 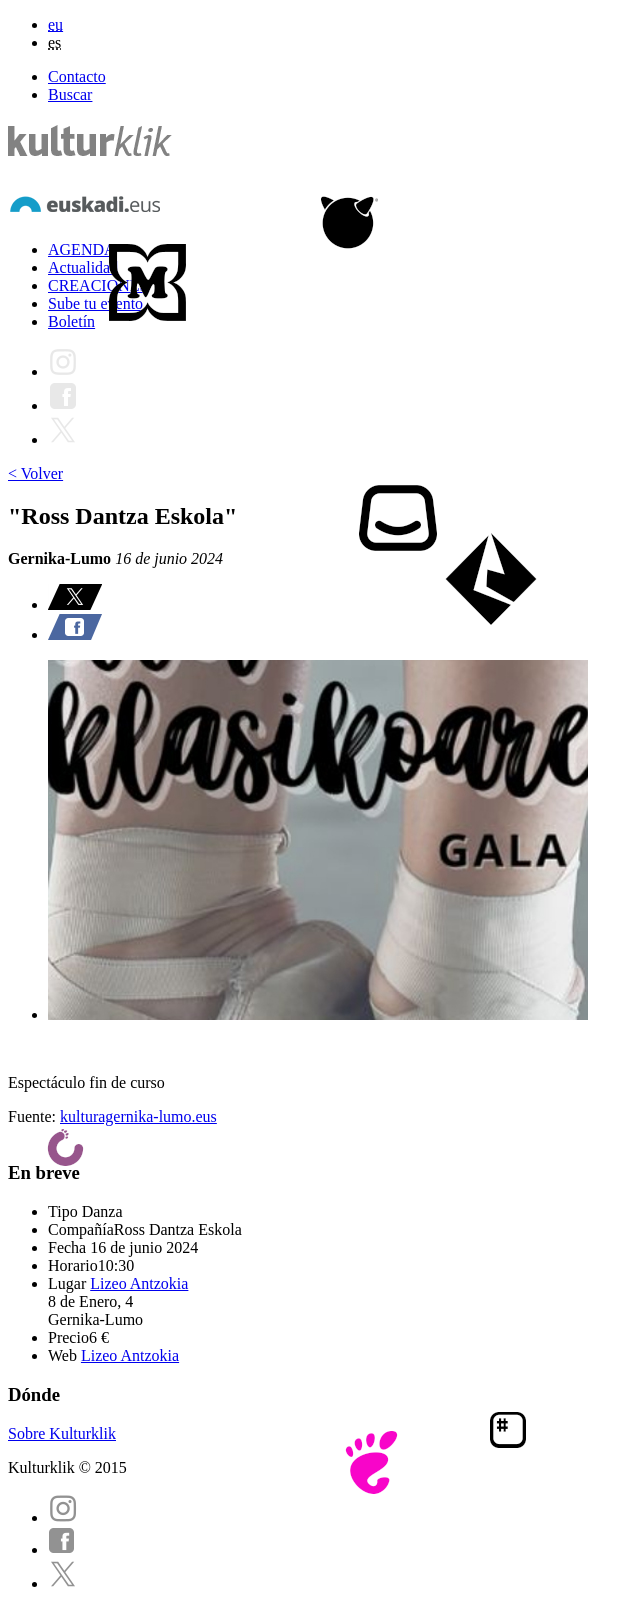 What do you see at coordinates (349, 222) in the screenshot?
I see `FreeBSD operating system logo` at bounding box center [349, 222].